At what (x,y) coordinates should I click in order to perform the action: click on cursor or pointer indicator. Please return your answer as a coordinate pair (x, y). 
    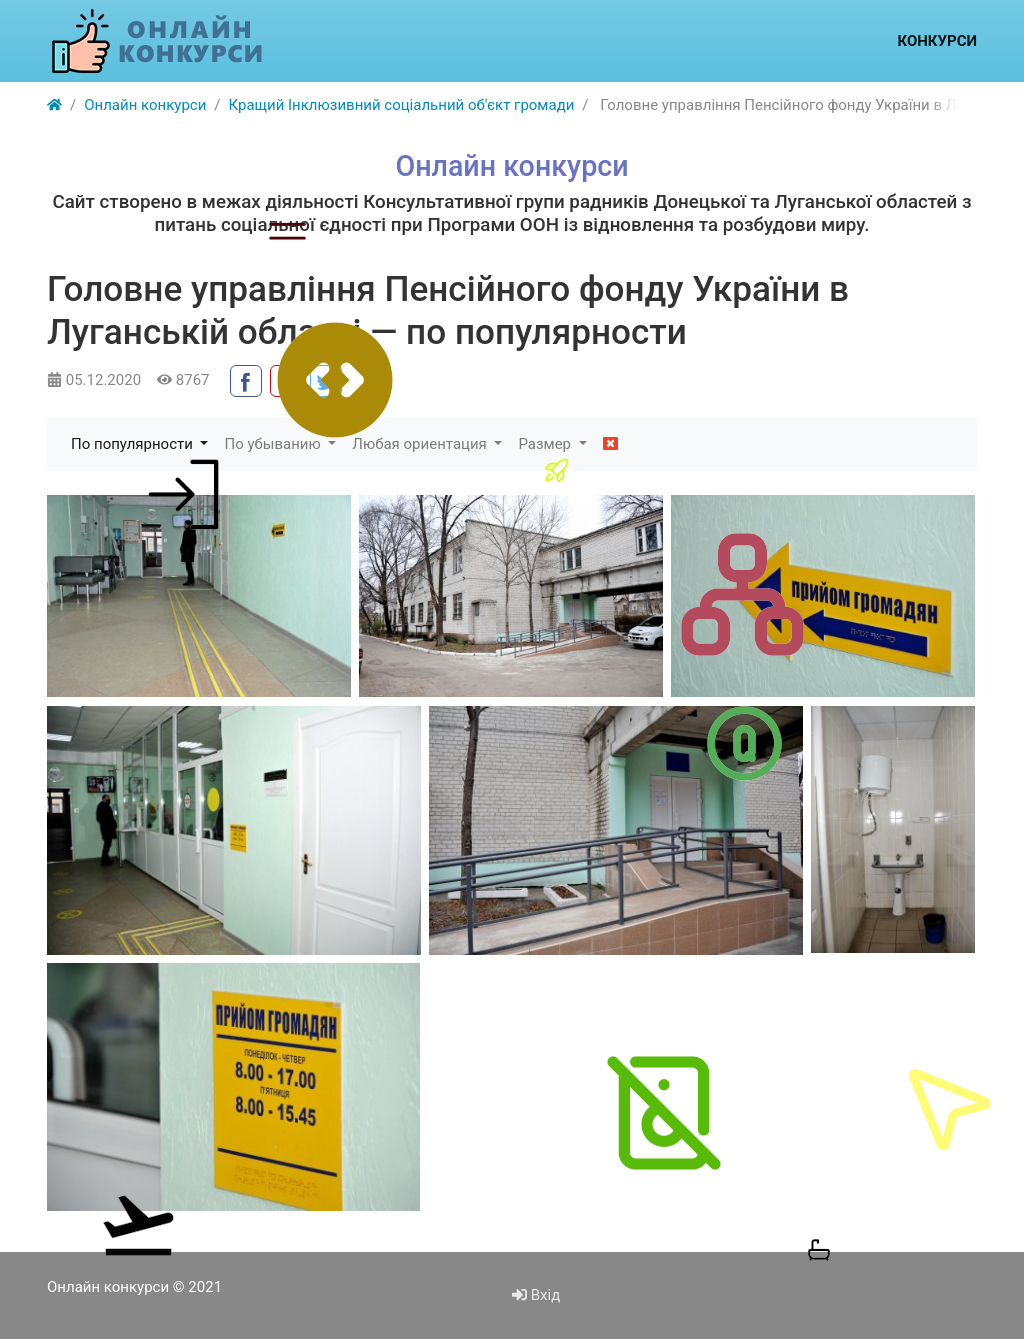
    Looking at the image, I should click on (947, 1107).